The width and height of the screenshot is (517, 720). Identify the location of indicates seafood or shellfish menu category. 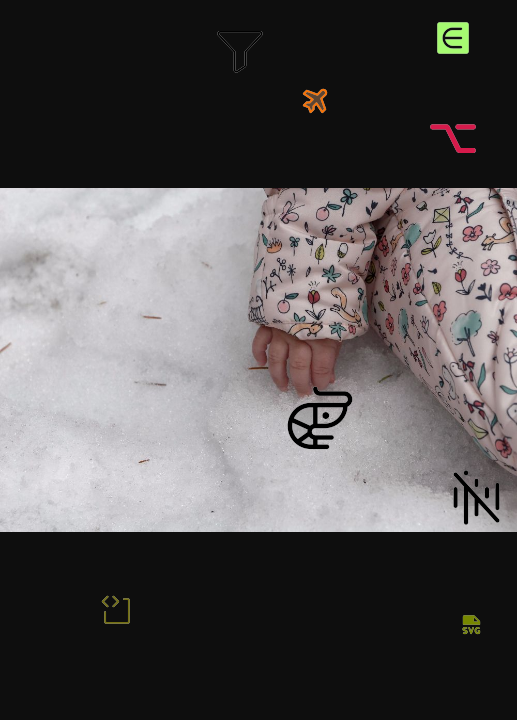
(320, 419).